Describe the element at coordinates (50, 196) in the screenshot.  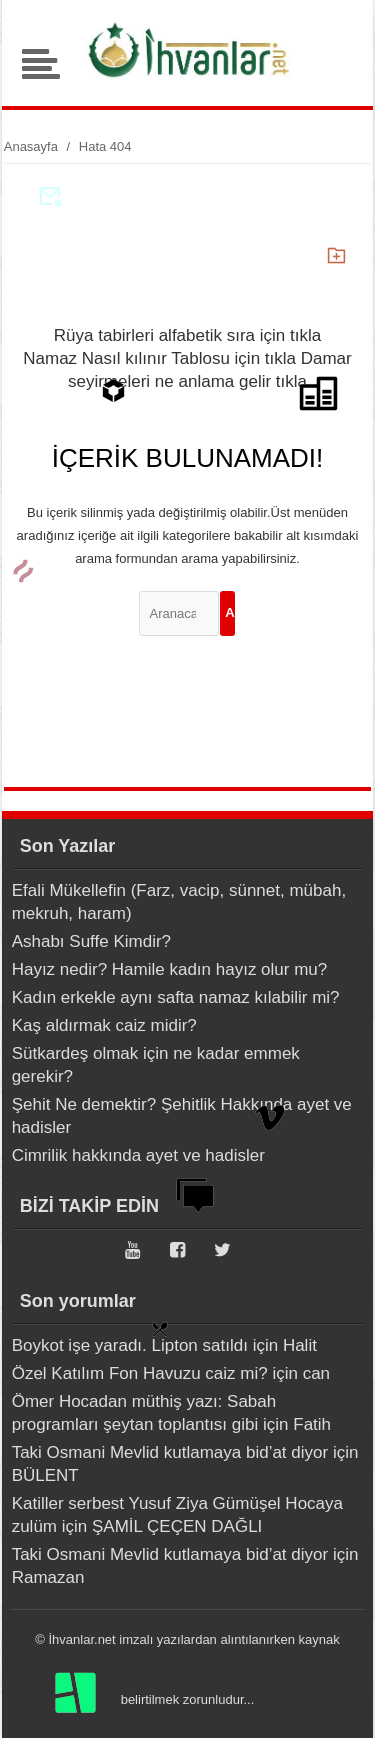
I see `access email settings` at that location.